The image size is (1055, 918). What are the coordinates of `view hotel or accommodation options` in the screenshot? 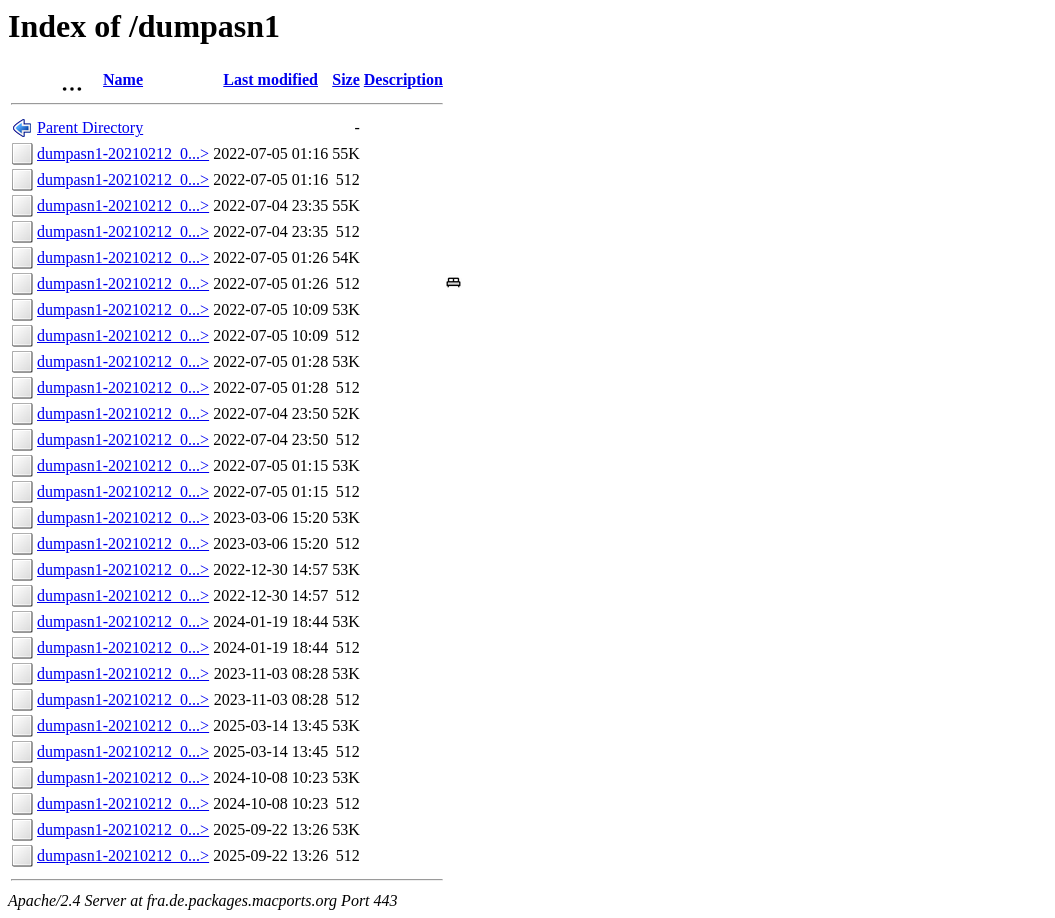 It's located at (453, 282).